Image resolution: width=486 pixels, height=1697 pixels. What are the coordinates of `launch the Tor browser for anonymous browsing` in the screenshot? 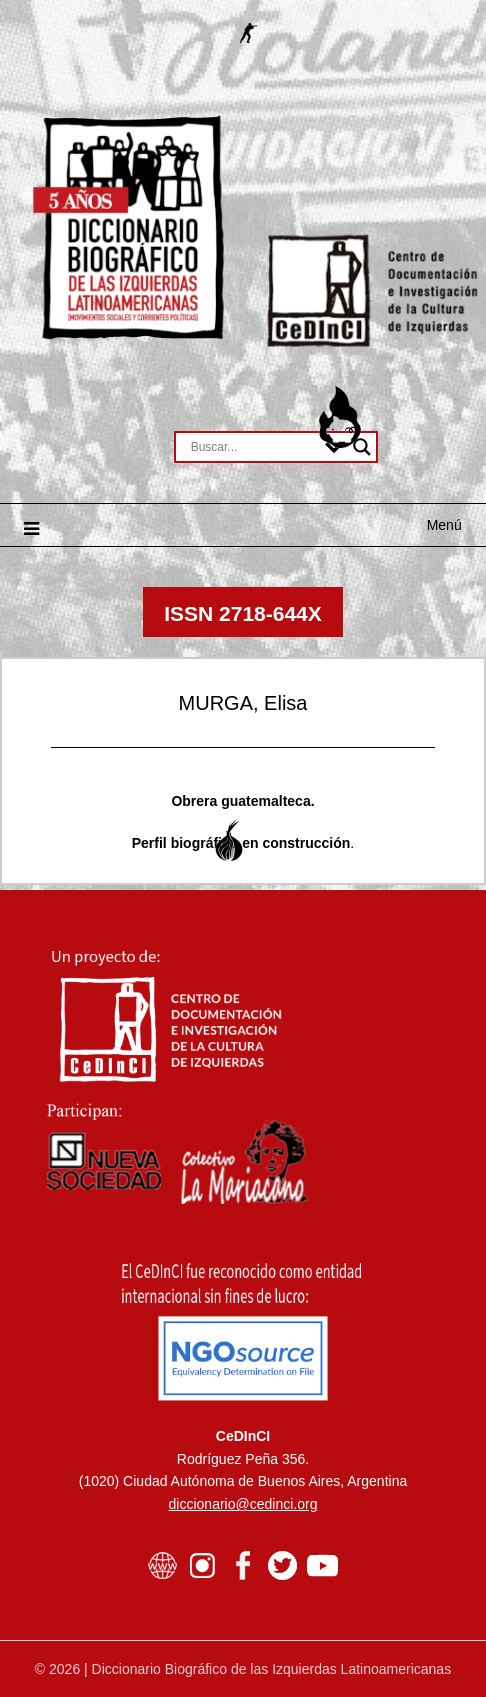 It's located at (229, 840).